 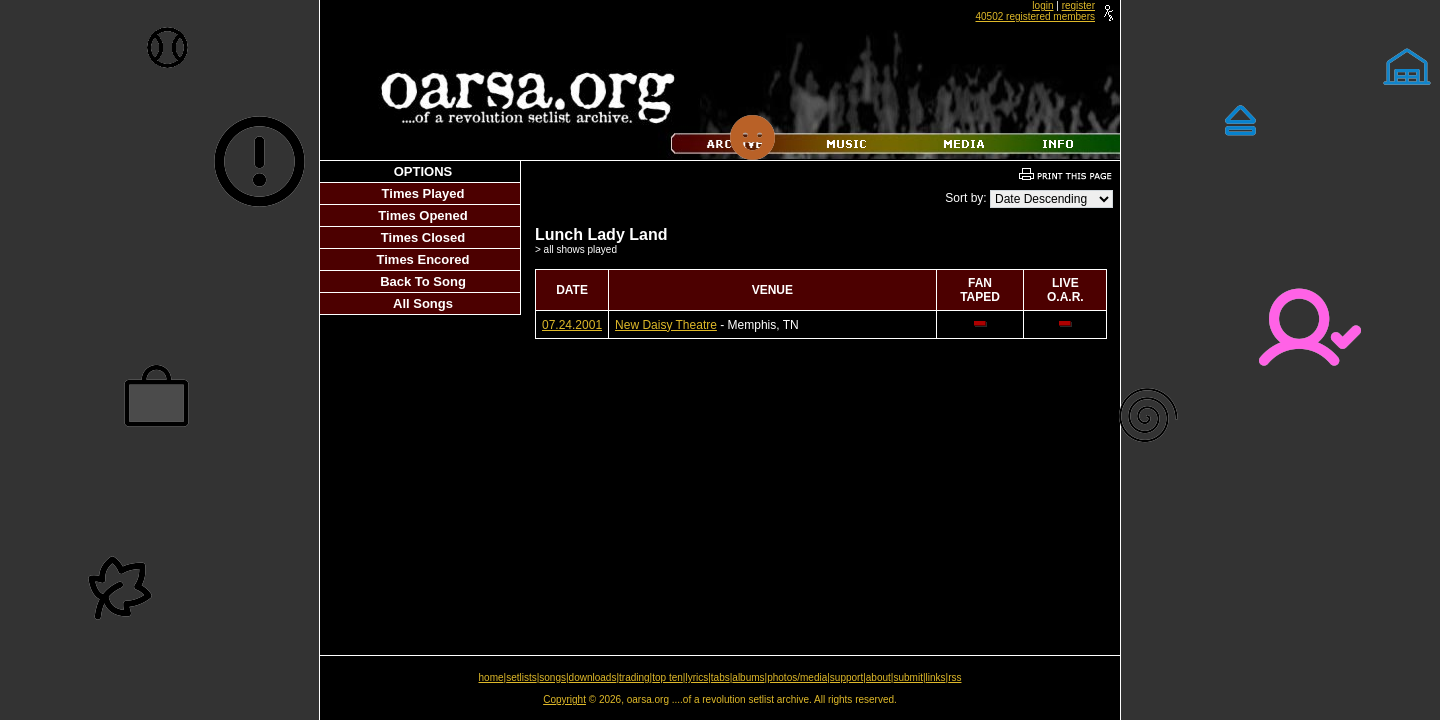 What do you see at coordinates (752, 137) in the screenshot?
I see `rate your experience positively` at bounding box center [752, 137].